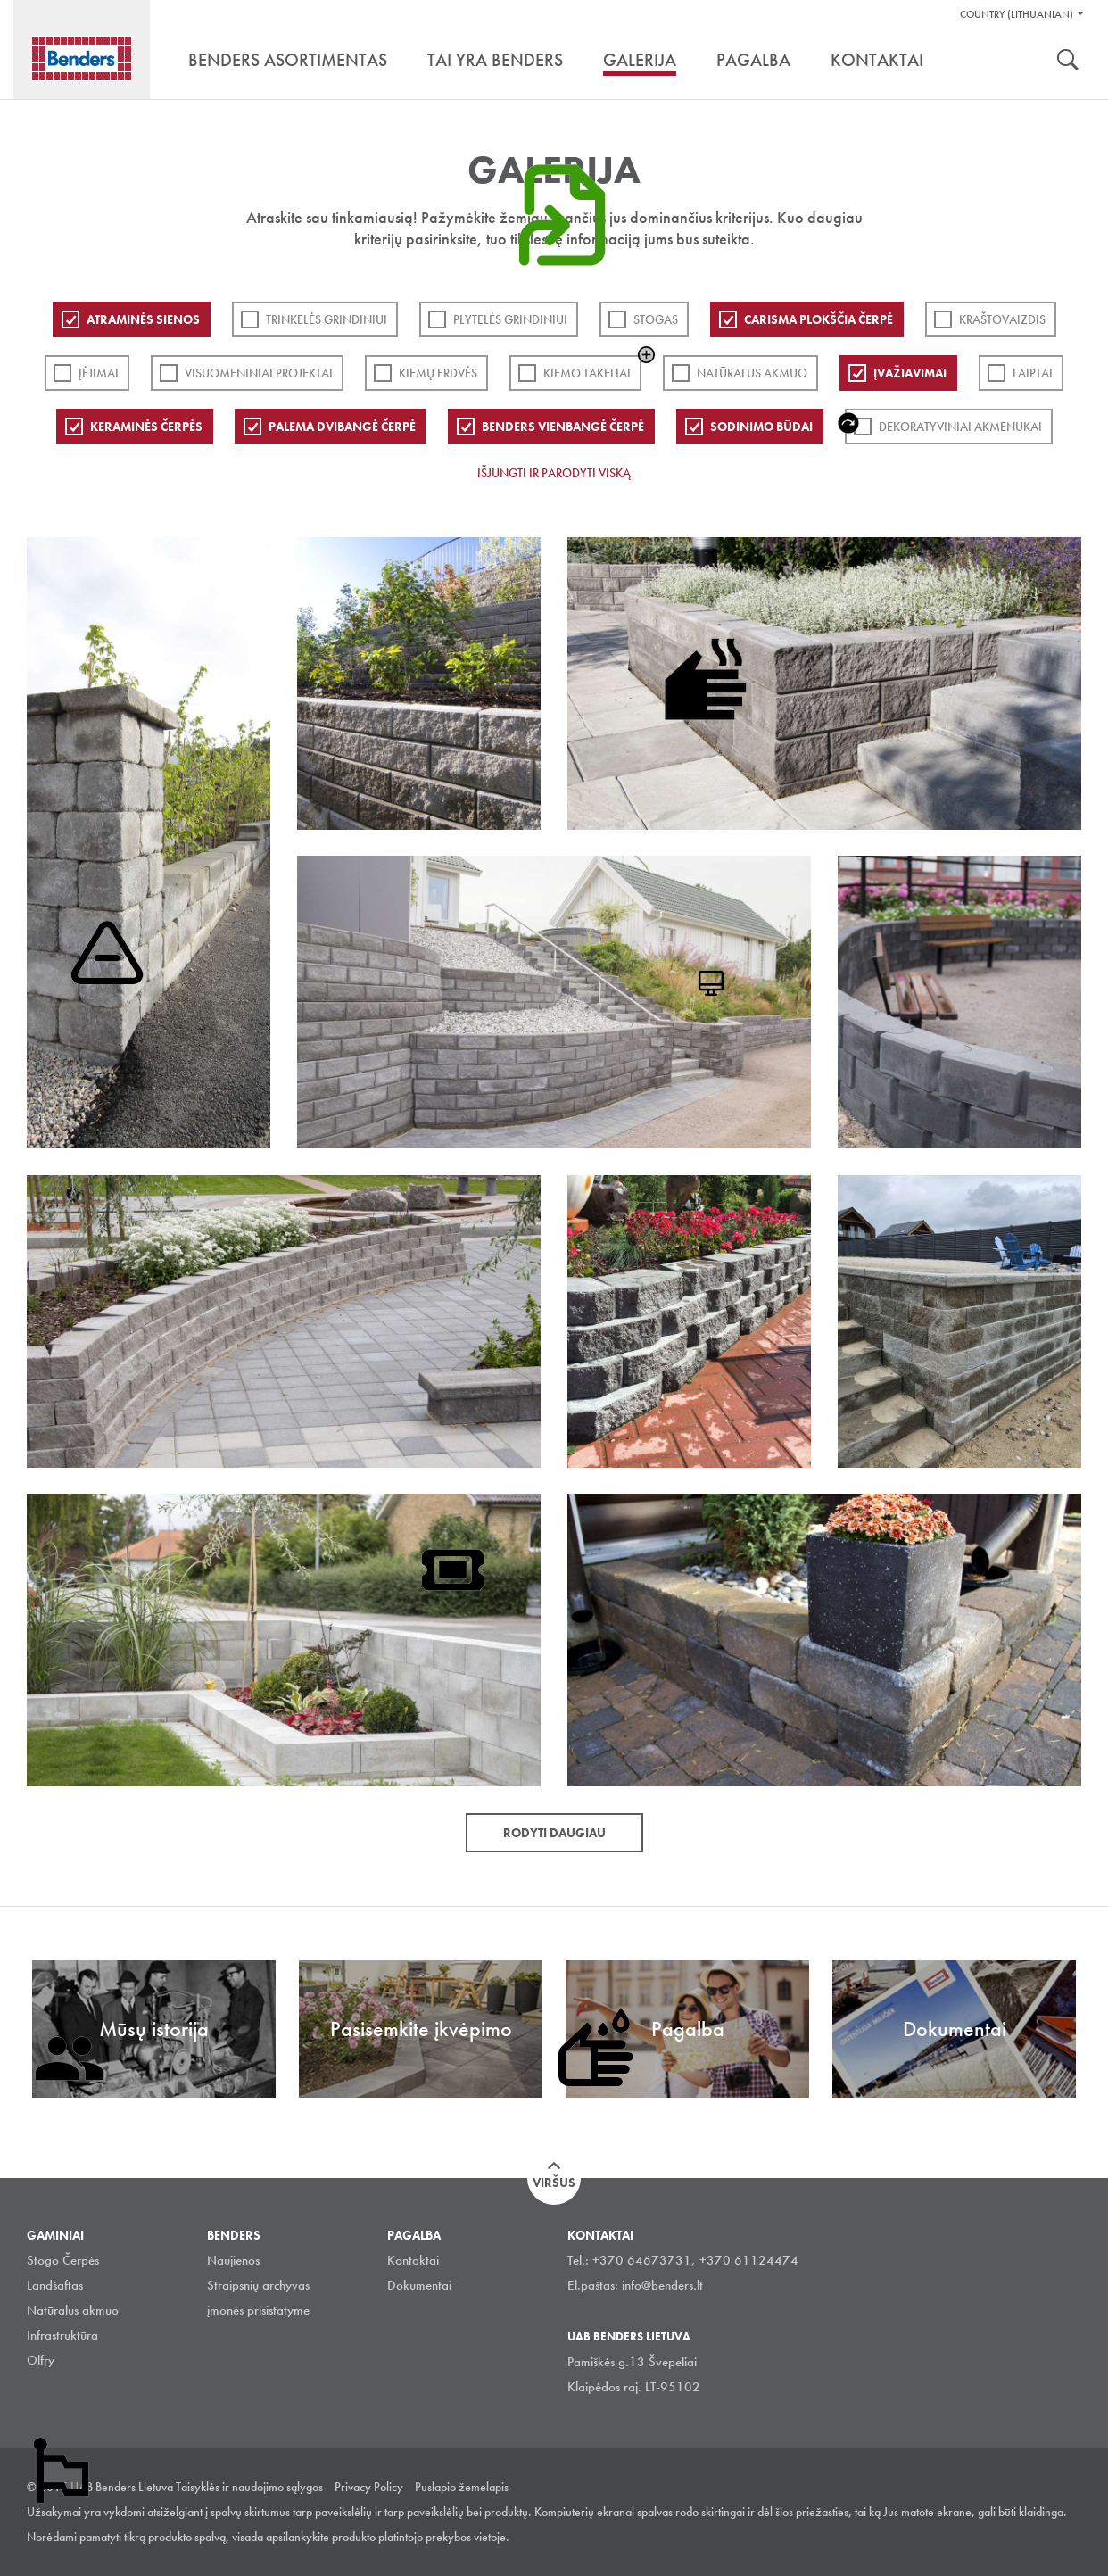  What do you see at coordinates (711, 983) in the screenshot?
I see `view on desktop display` at bounding box center [711, 983].